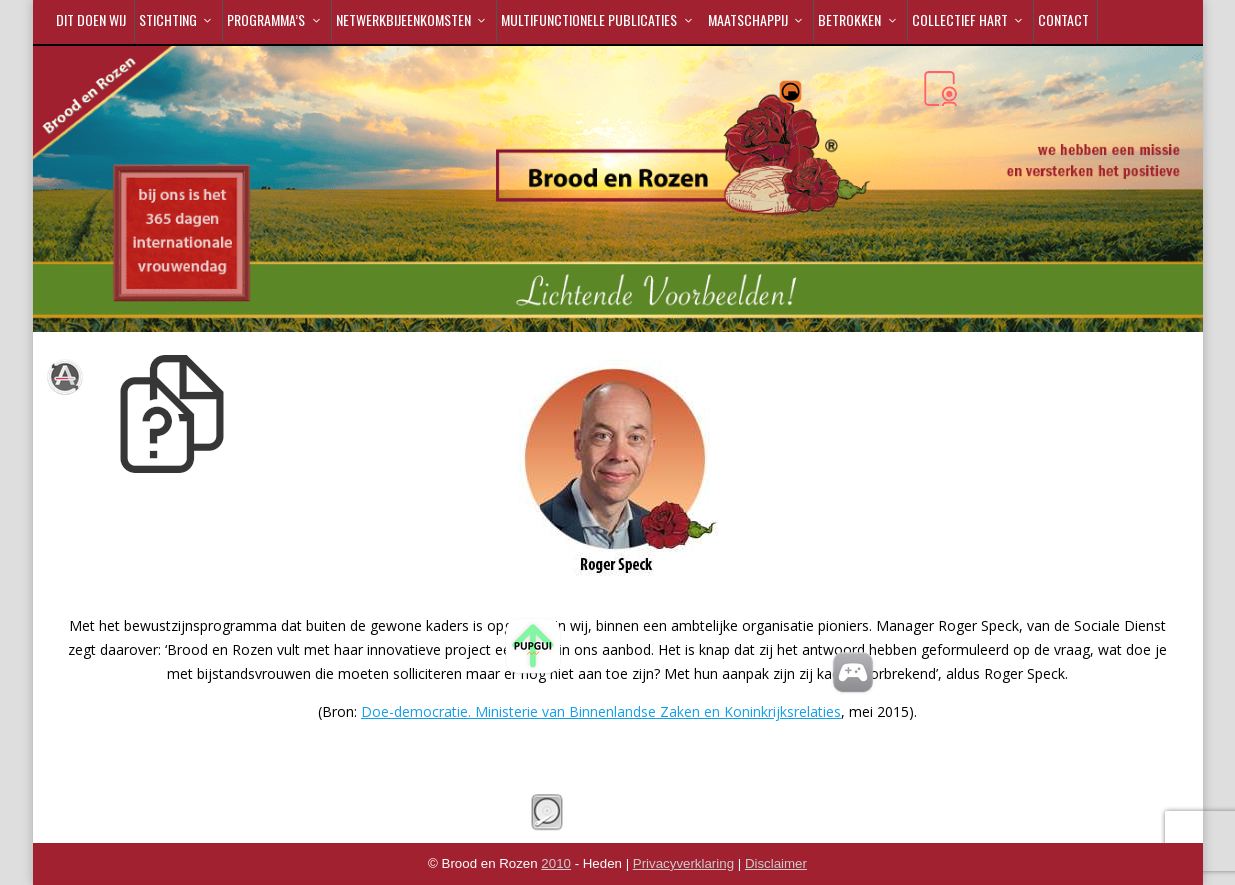  Describe the element at coordinates (533, 646) in the screenshot. I see `launch ProtonUp-Qt to manage Proton and Wine compatibility tools` at that location.